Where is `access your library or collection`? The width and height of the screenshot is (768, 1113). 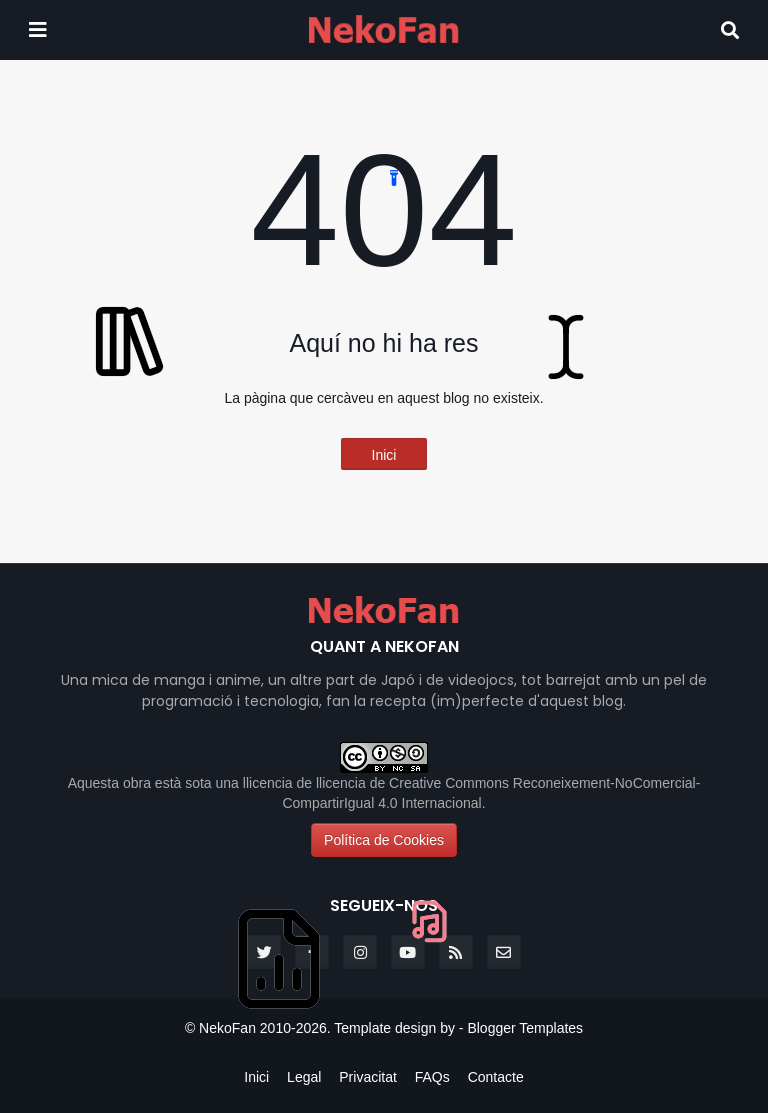 access your library or collection is located at coordinates (130, 341).